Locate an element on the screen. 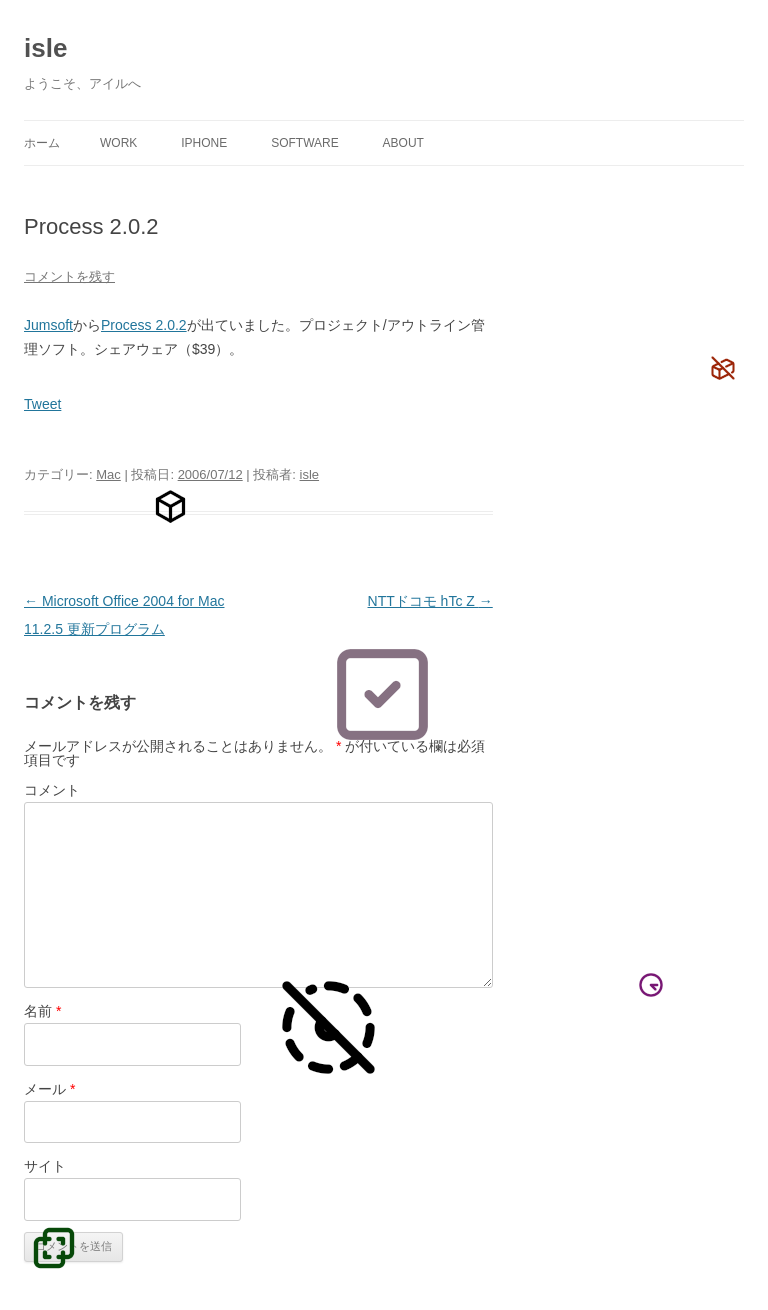 The width and height of the screenshot is (768, 1310). apply layer difference blend mode is located at coordinates (54, 1248).